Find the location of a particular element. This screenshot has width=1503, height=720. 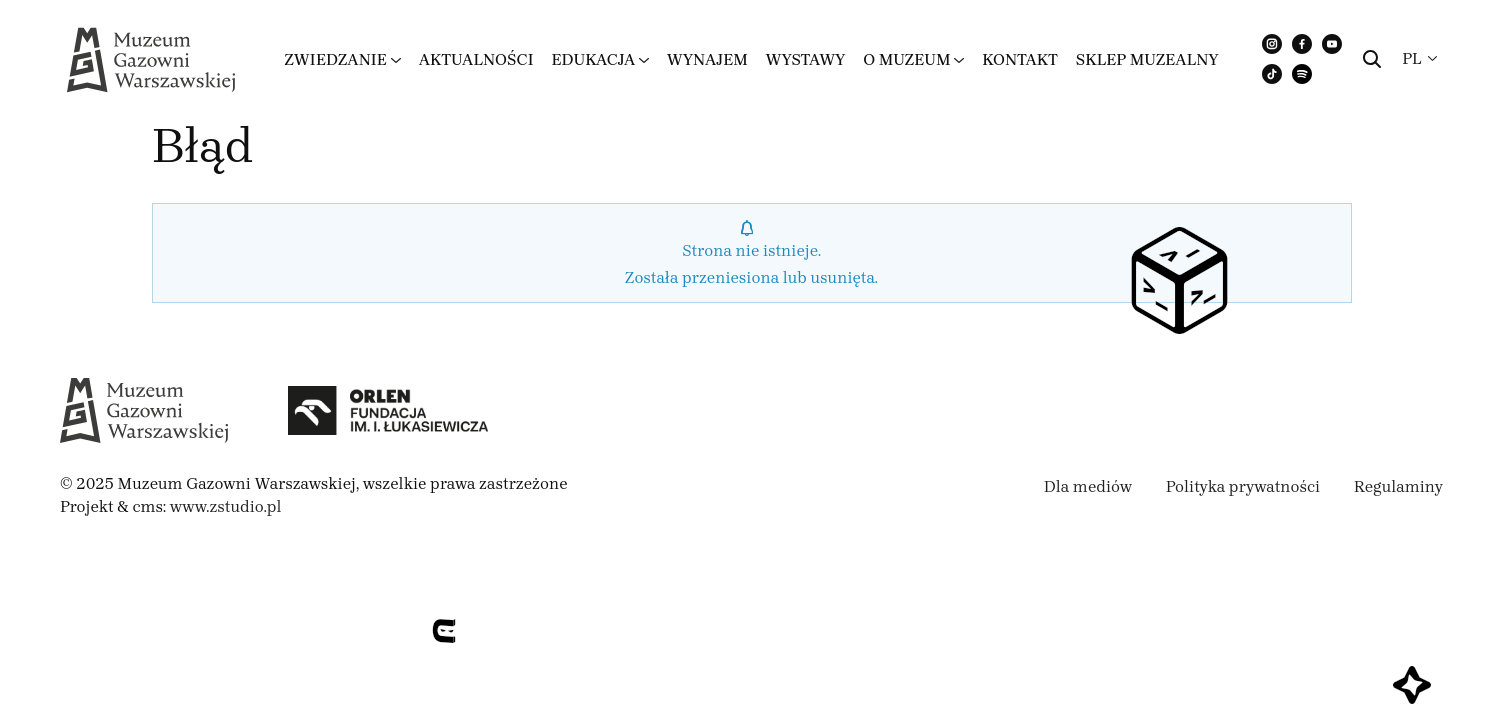

open distrobox container management application is located at coordinates (1179, 280).